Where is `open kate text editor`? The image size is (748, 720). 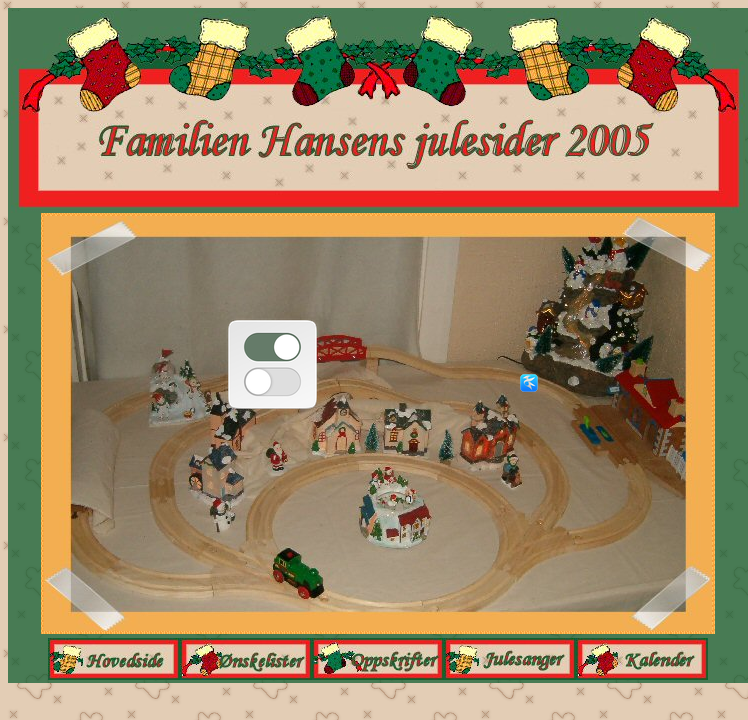
open kate text editor is located at coordinates (529, 383).